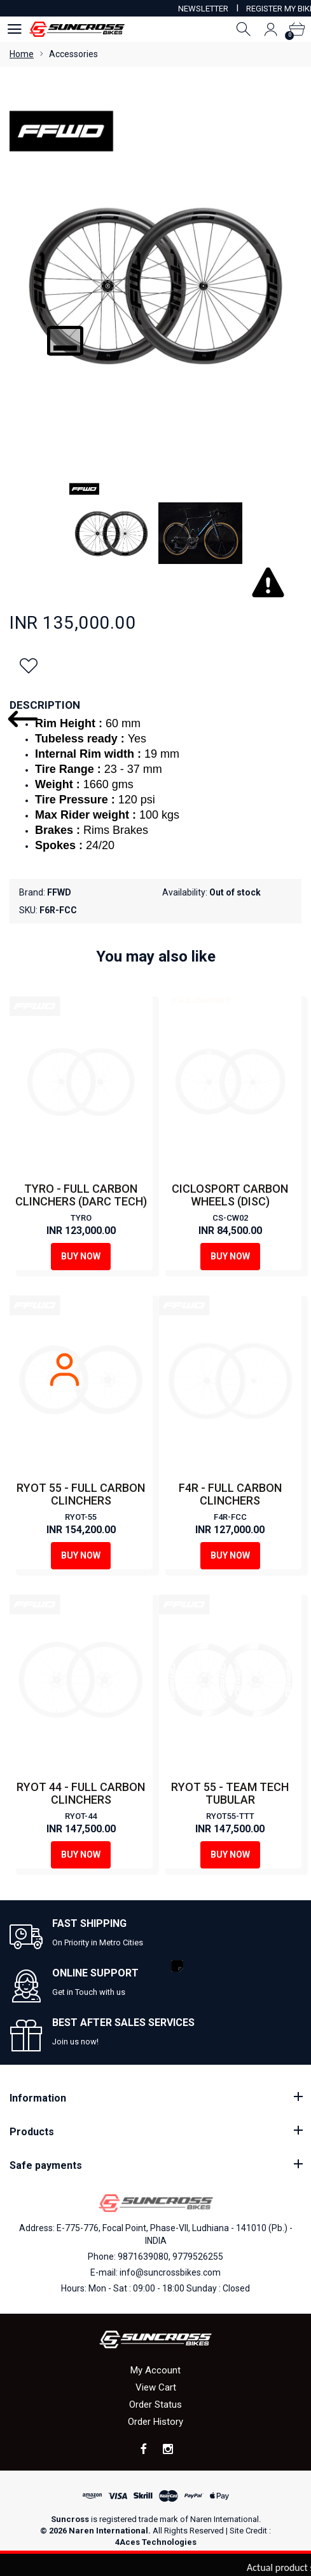  What do you see at coordinates (65, 340) in the screenshot?
I see `access video player controls or captions` at bounding box center [65, 340].